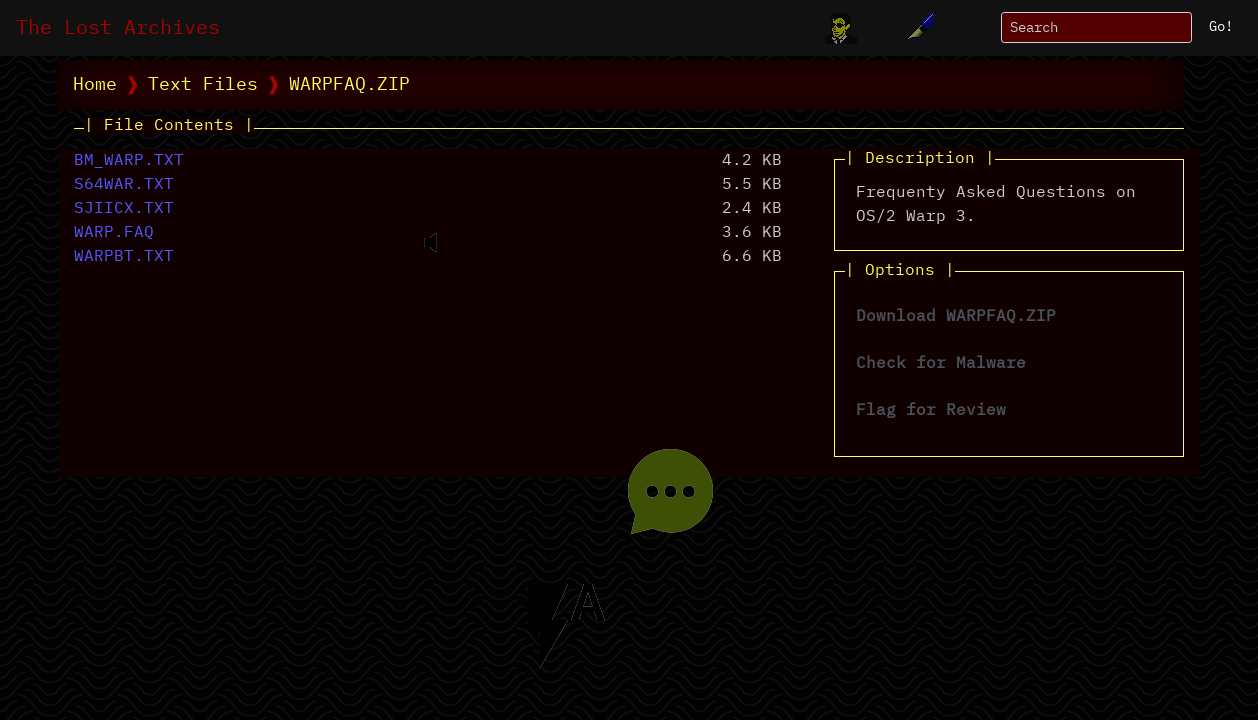 The height and width of the screenshot is (720, 1258). Describe the element at coordinates (564, 624) in the screenshot. I see `set camera flash to automatic mode` at that location.